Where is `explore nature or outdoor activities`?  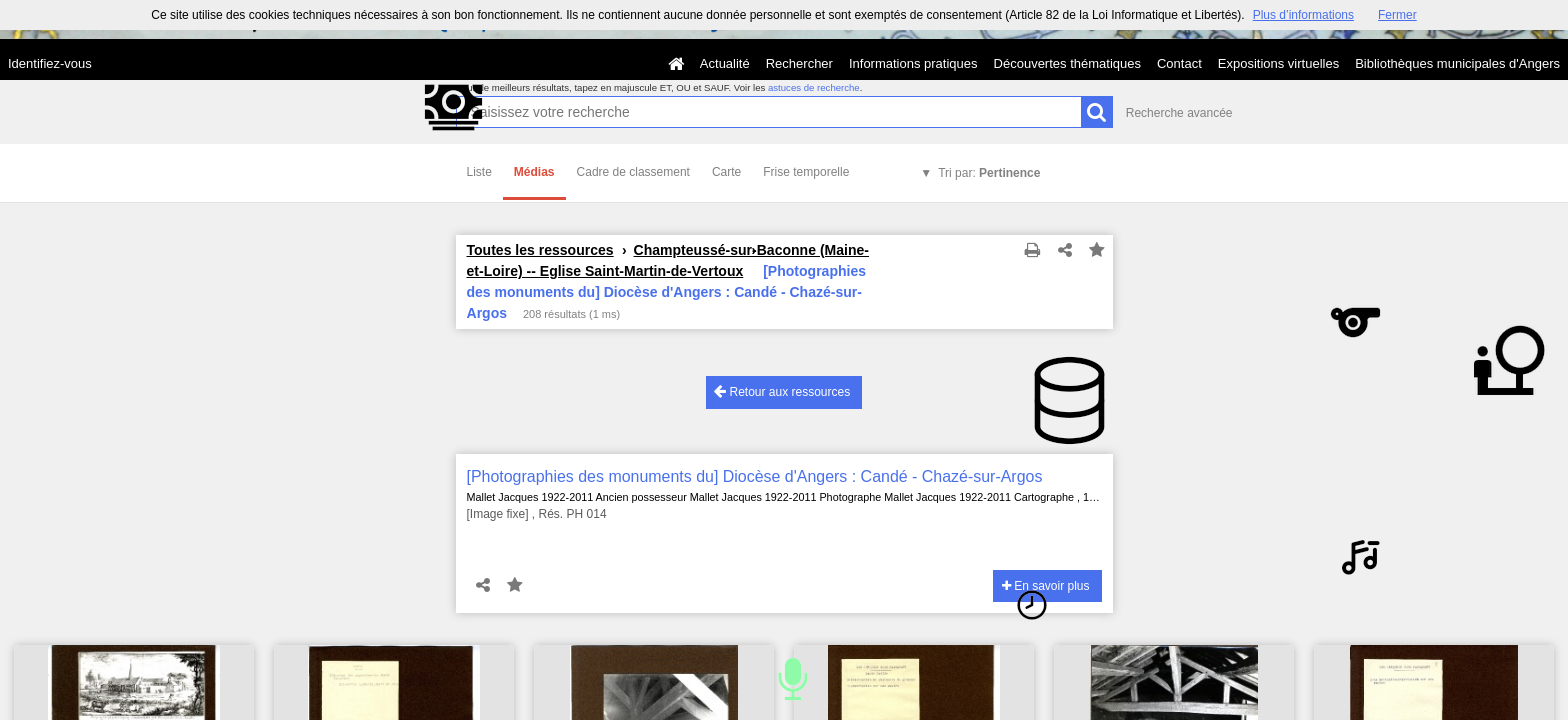 explore nature or outdoor activities is located at coordinates (1509, 360).